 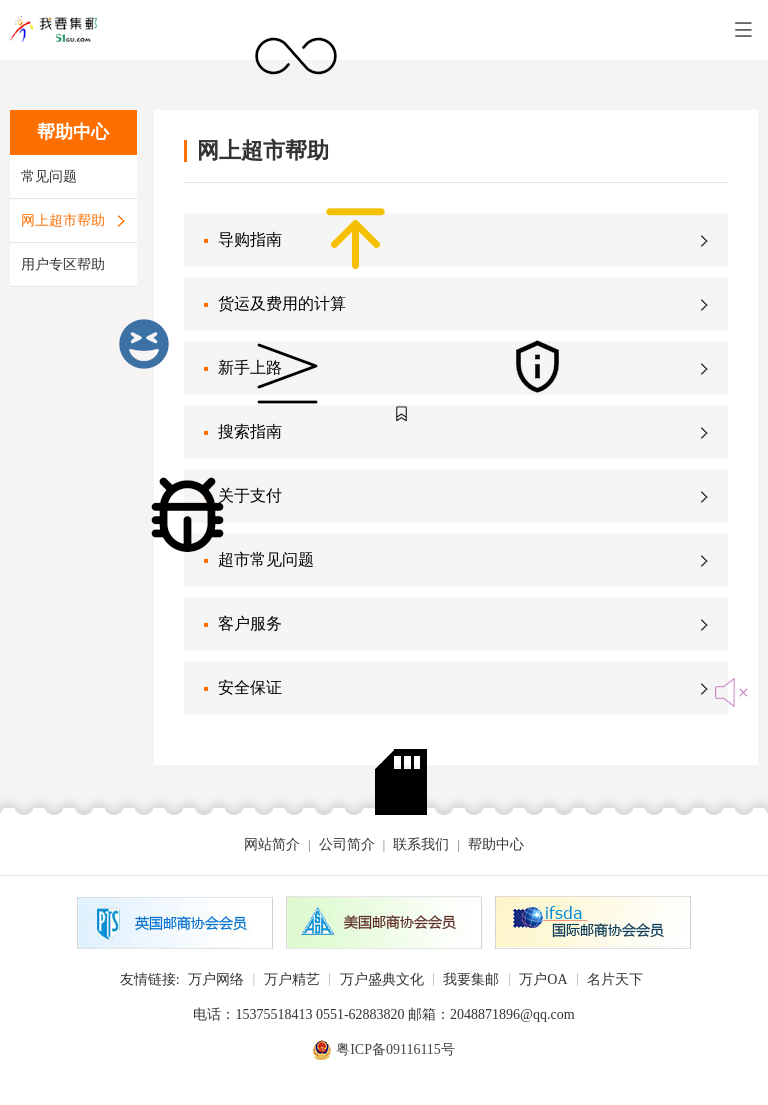 What do you see at coordinates (286, 375) in the screenshot?
I see `greater than or equal to mathematical operator` at bounding box center [286, 375].